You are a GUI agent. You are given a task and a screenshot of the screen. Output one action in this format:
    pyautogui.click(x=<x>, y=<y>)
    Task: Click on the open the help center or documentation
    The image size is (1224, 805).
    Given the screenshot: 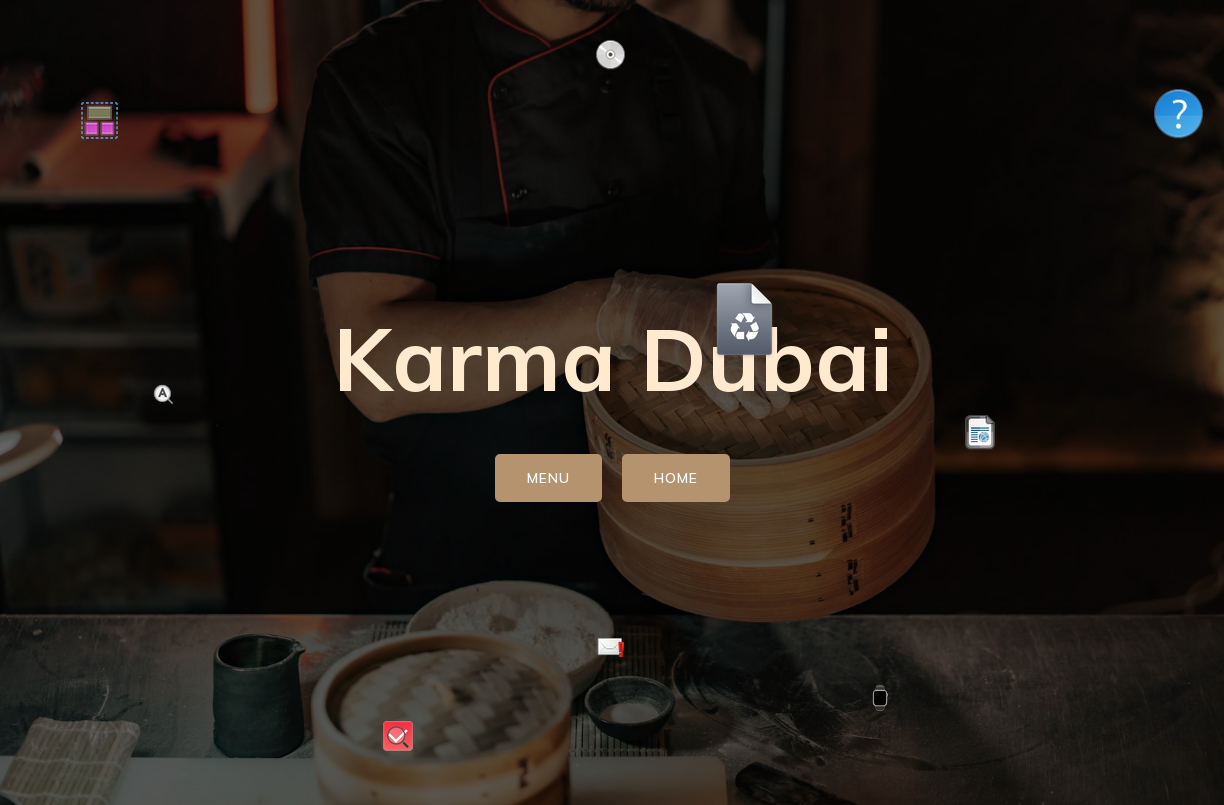 What is the action you would take?
    pyautogui.click(x=1178, y=113)
    